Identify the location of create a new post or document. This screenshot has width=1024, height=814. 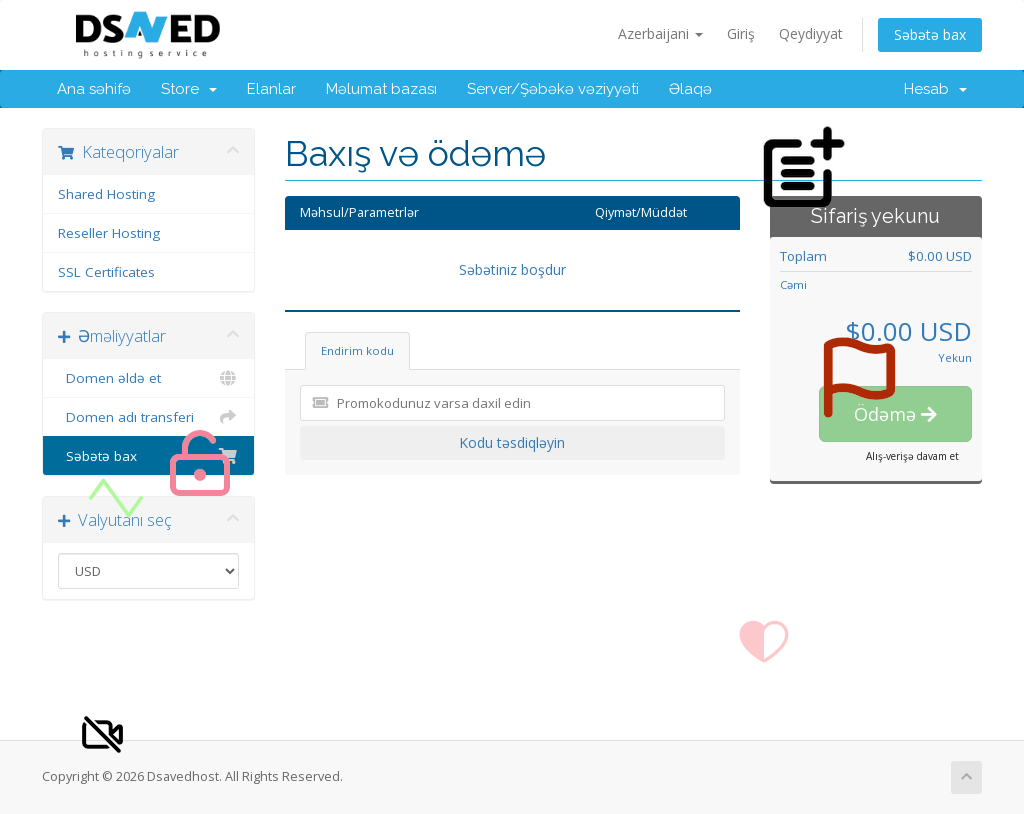
(802, 169).